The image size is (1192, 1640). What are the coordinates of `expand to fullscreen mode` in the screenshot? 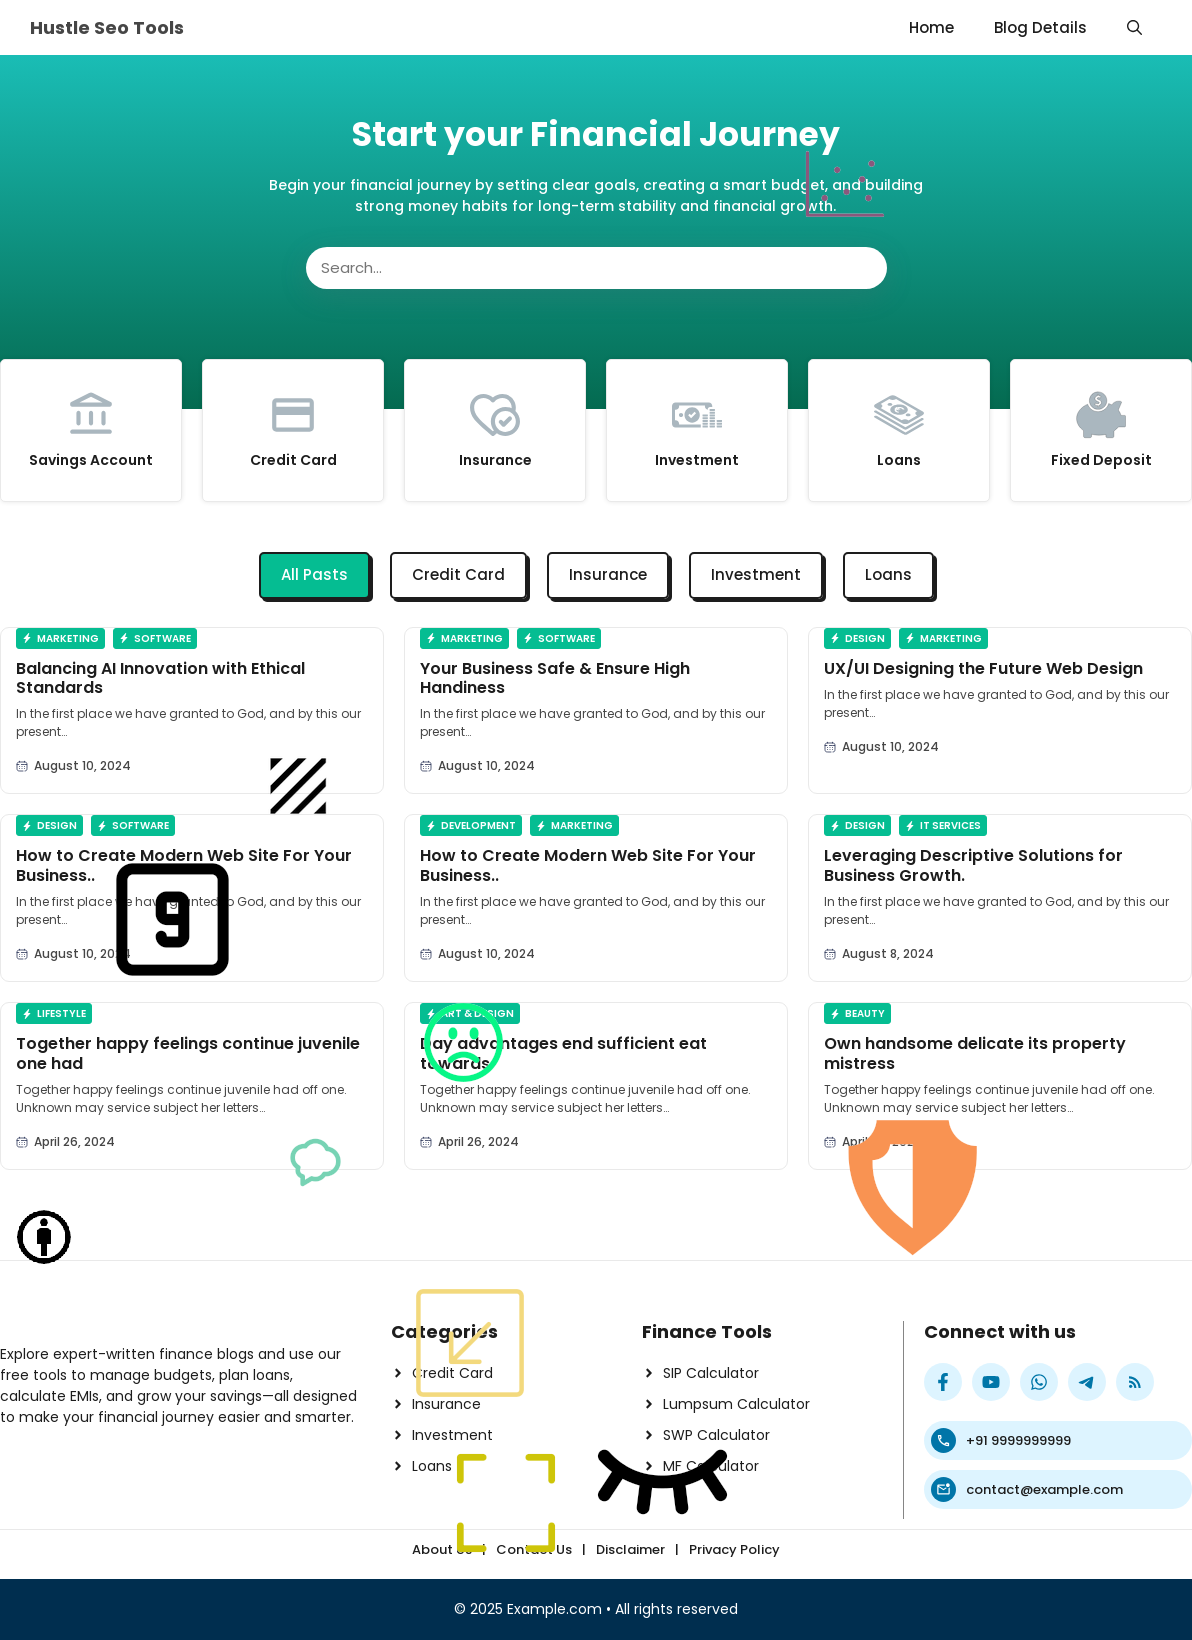 It's located at (506, 1503).